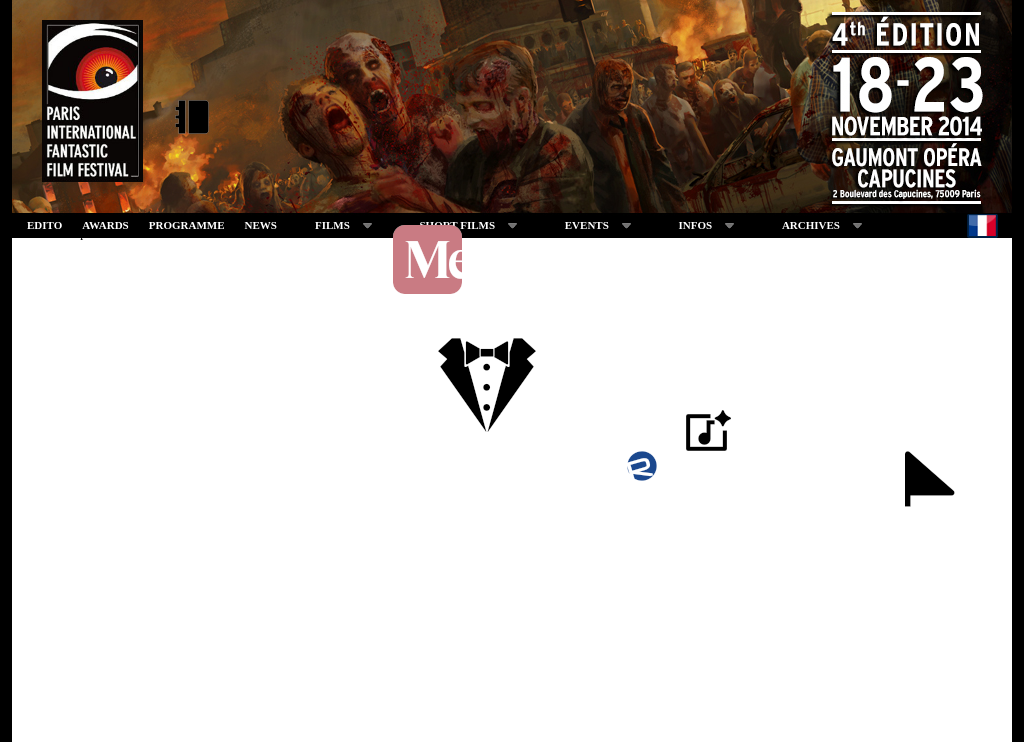 This screenshot has width=1024, height=742. What do you see at coordinates (927, 479) in the screenshot?
I see `flag an item for review or attention` at bounding box center [927, 479].